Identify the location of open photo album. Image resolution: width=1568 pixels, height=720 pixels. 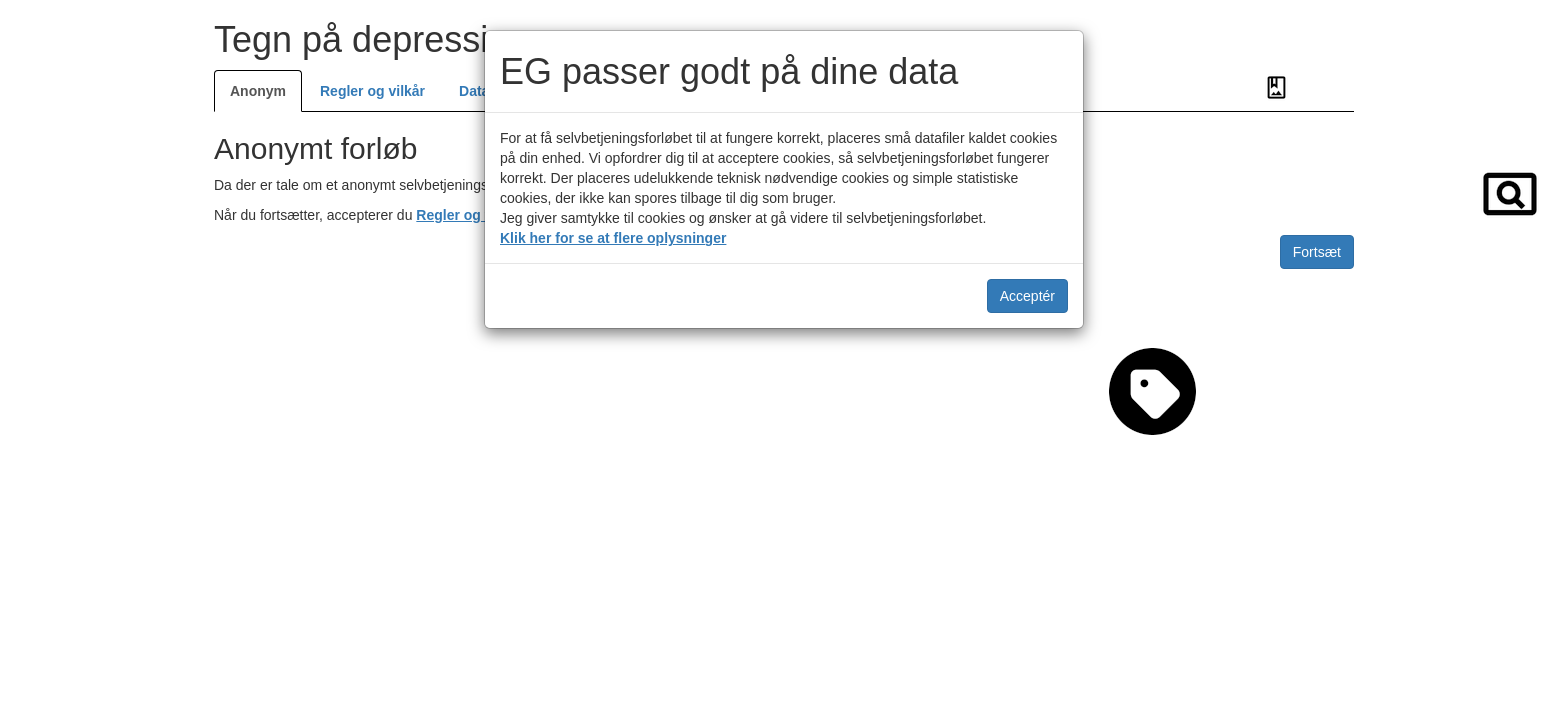
(1276, 87).